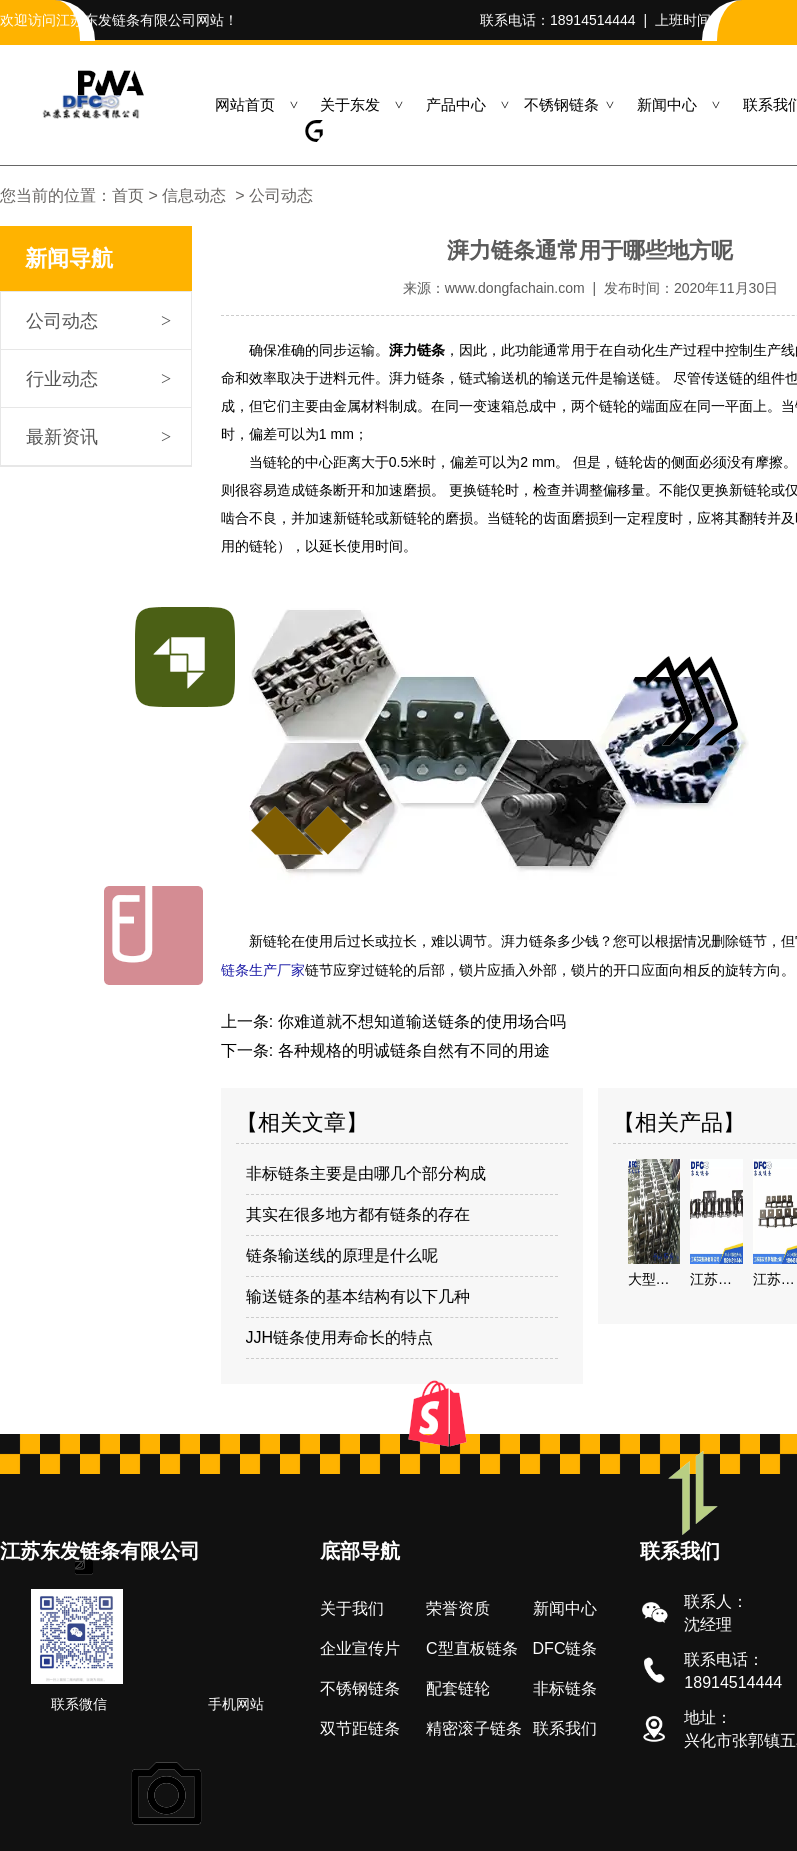 Image resolution: width=797 pixels, height=1851 pixels. What do you see at coordinates (314, 131) in the screenshot?
I see `visit the Great Learning website or platform` at bounding box center [314, 131].